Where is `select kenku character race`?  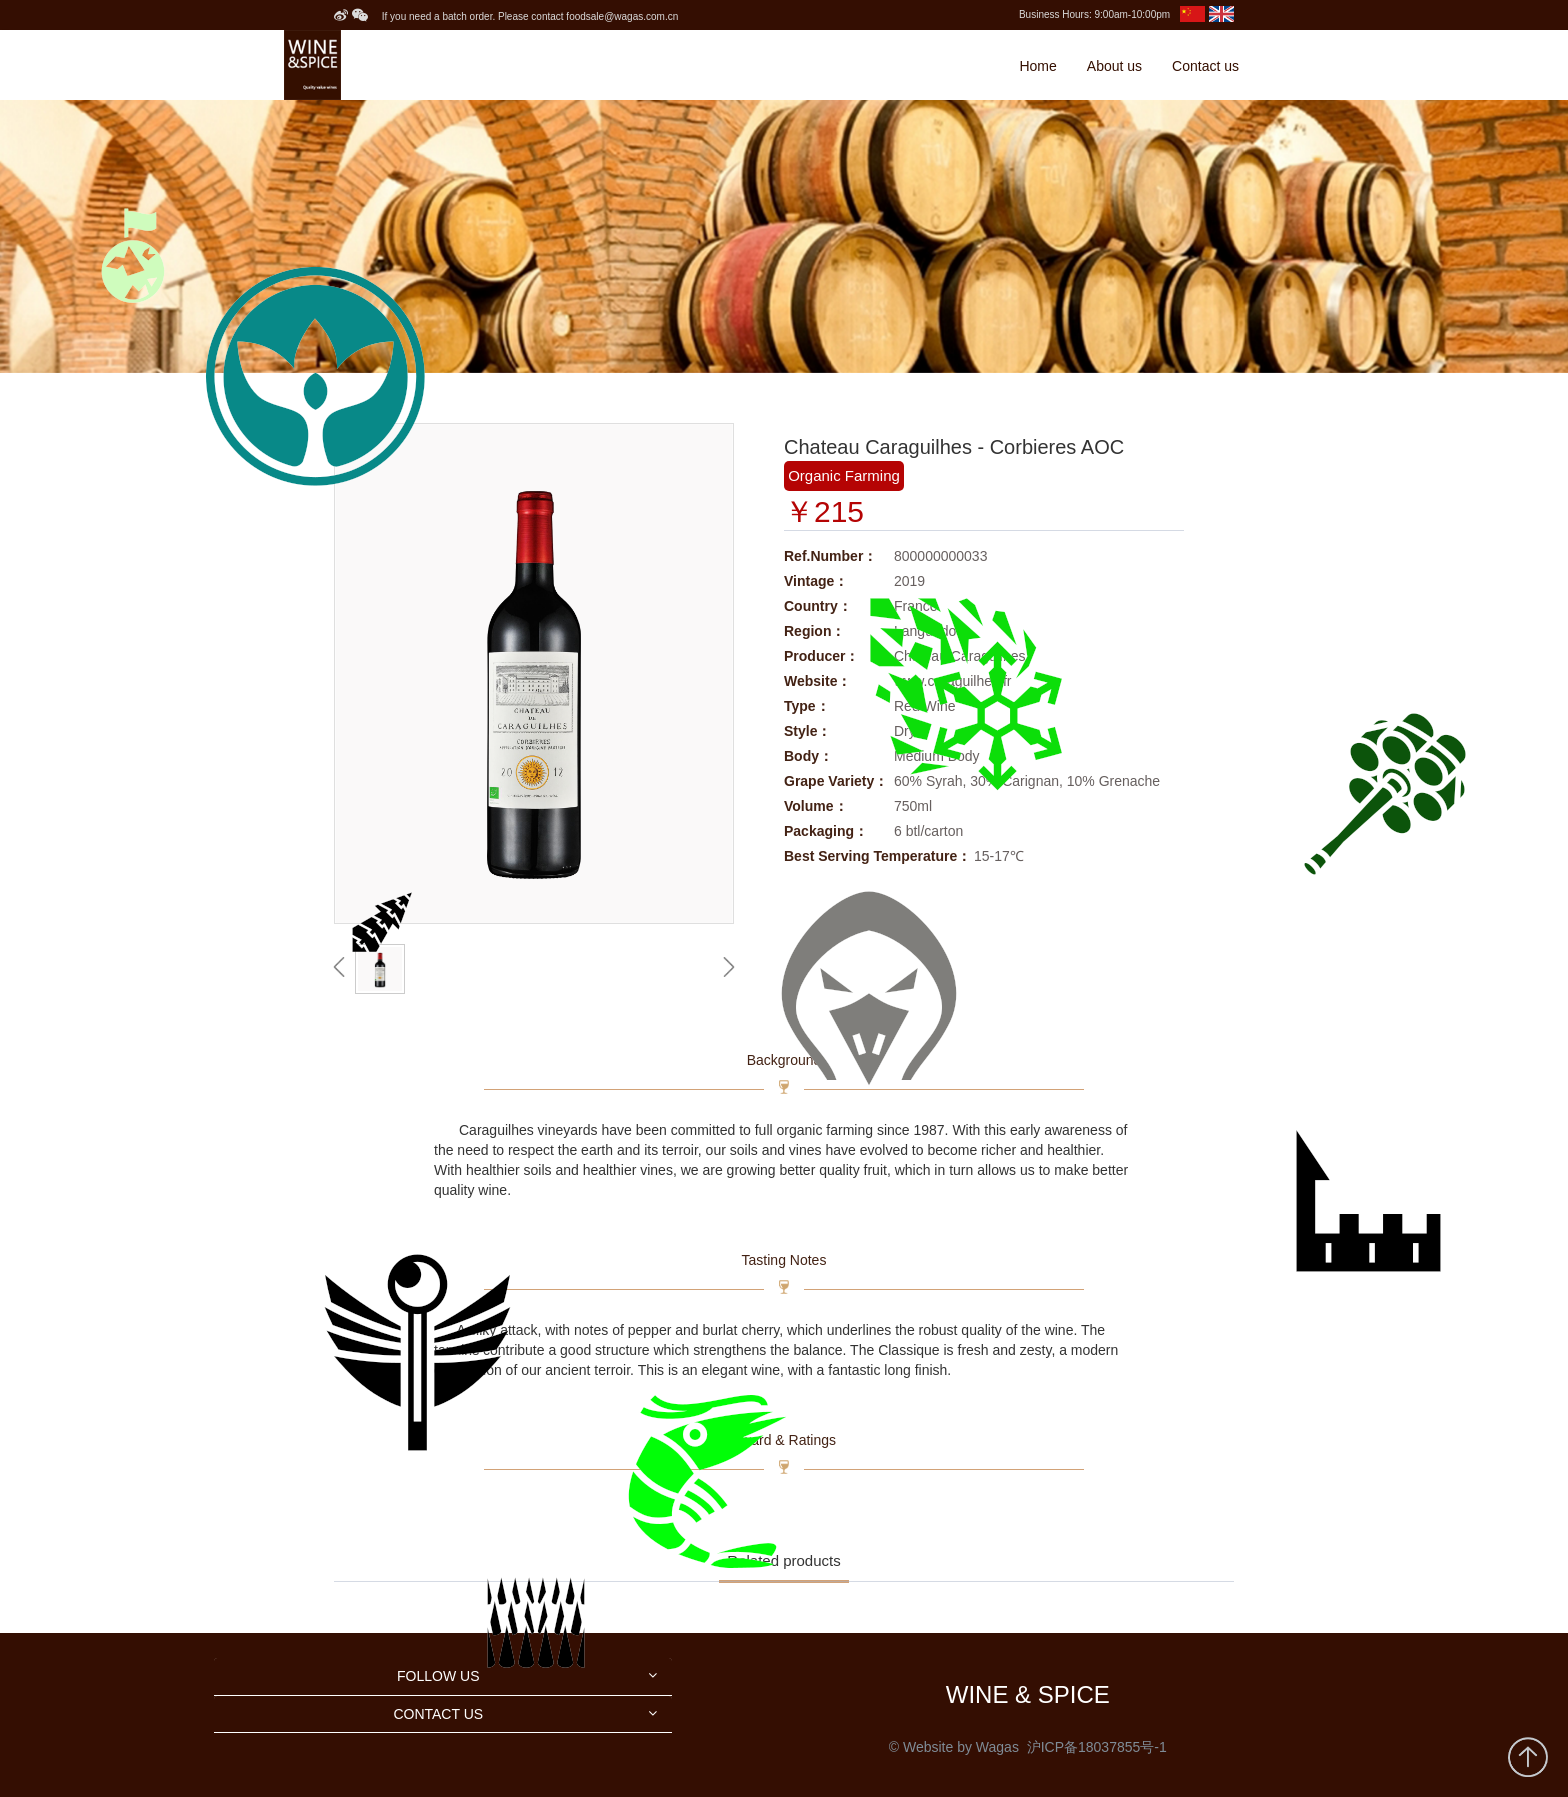
select kenku character race is located at coordinates (869, 989).